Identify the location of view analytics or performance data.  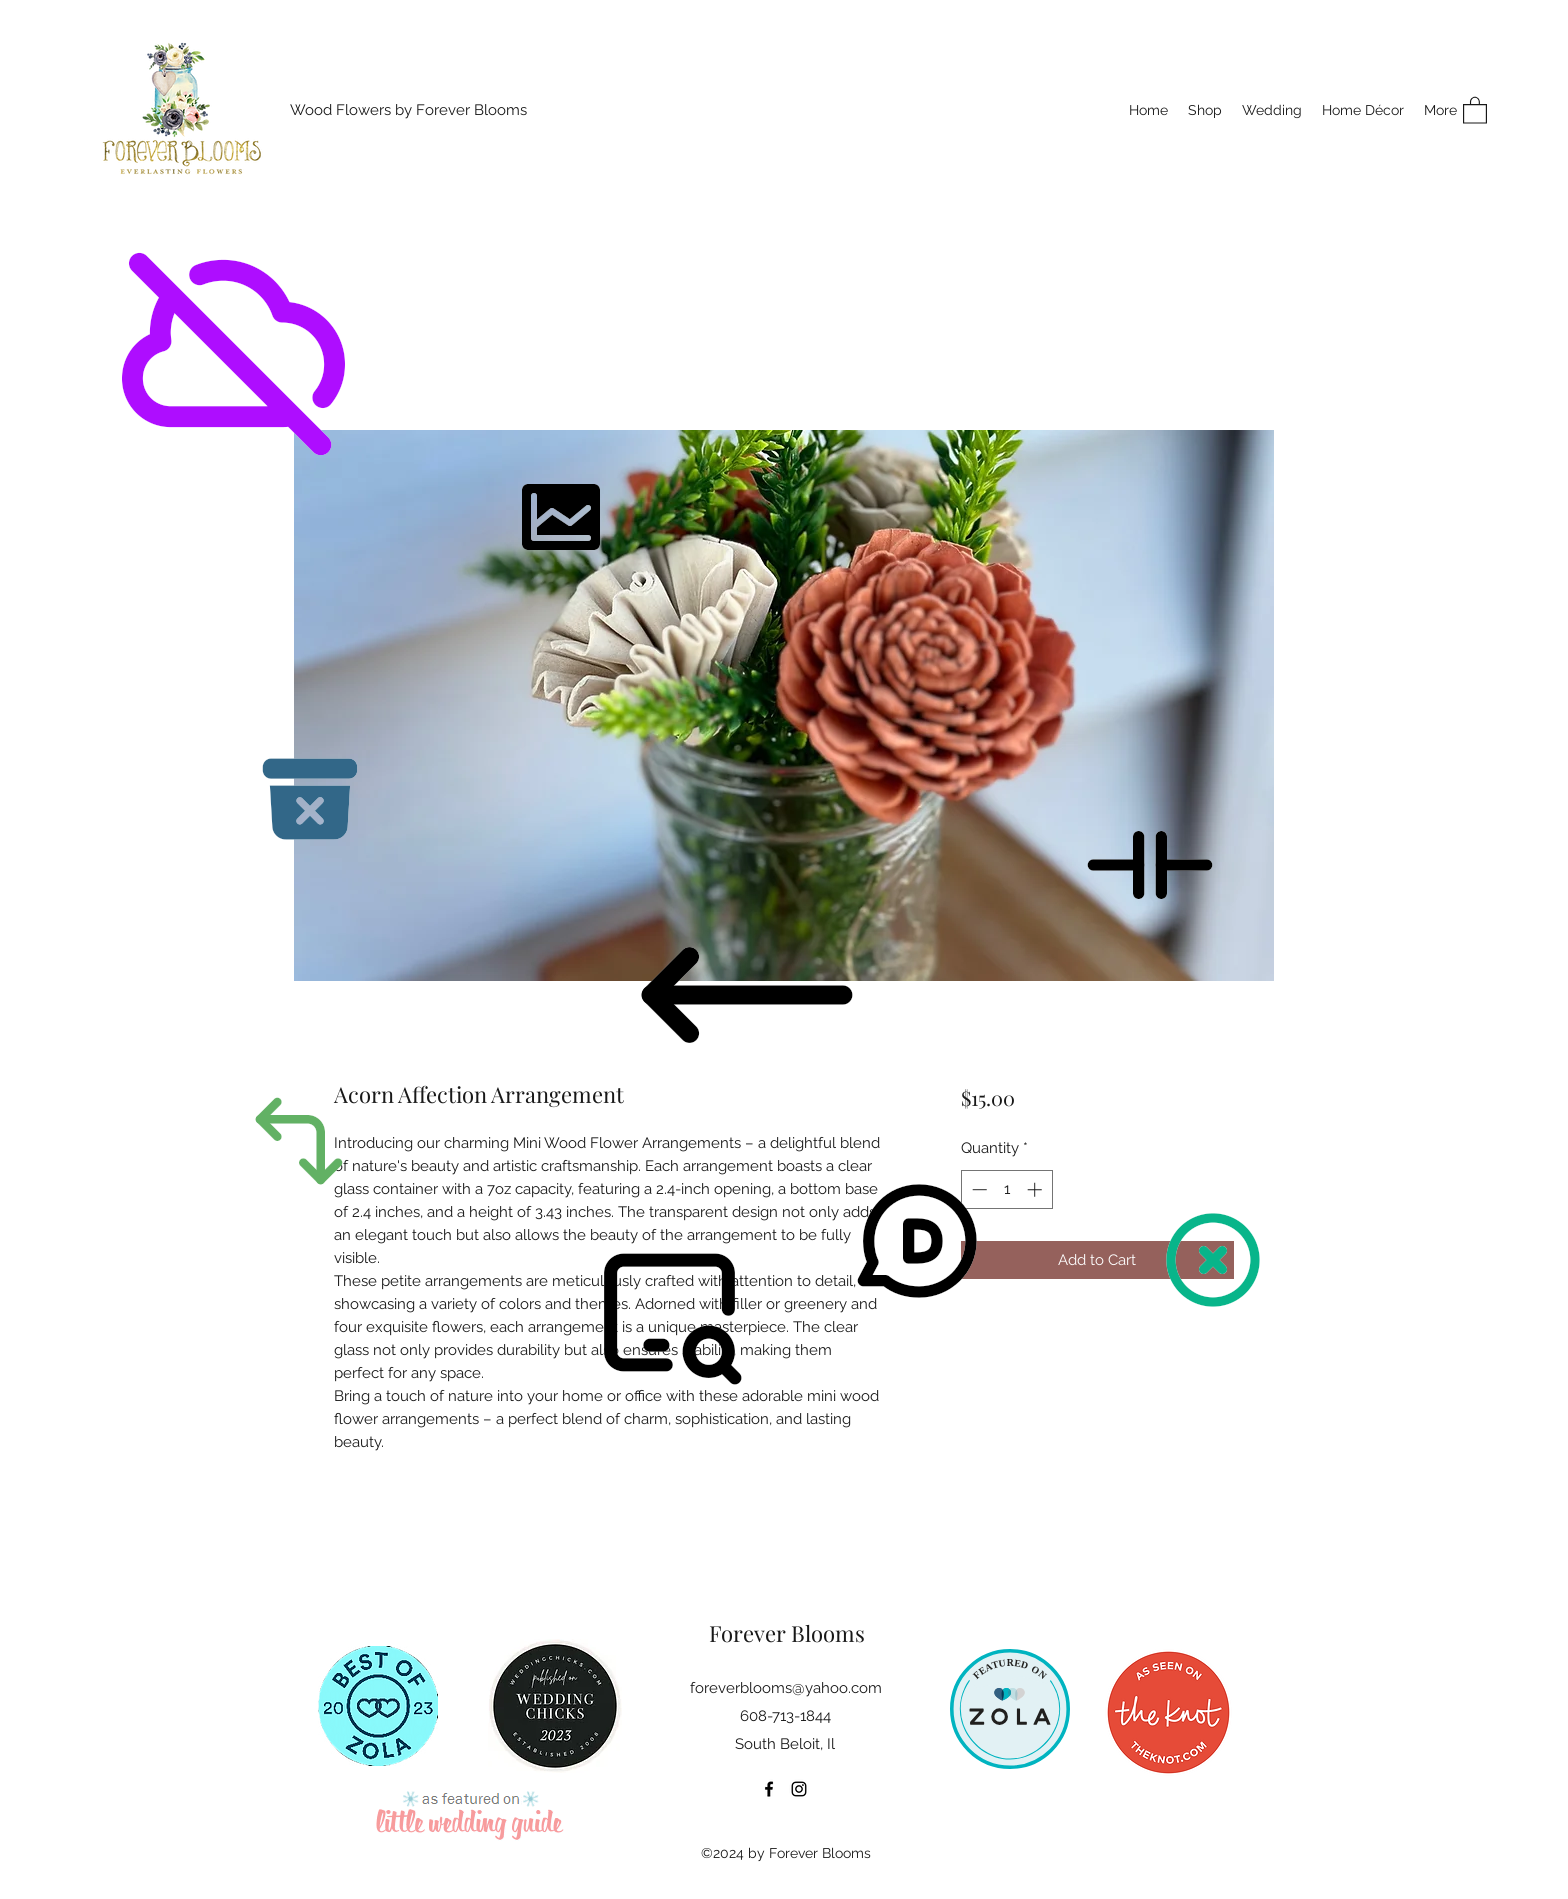
(561, 517).